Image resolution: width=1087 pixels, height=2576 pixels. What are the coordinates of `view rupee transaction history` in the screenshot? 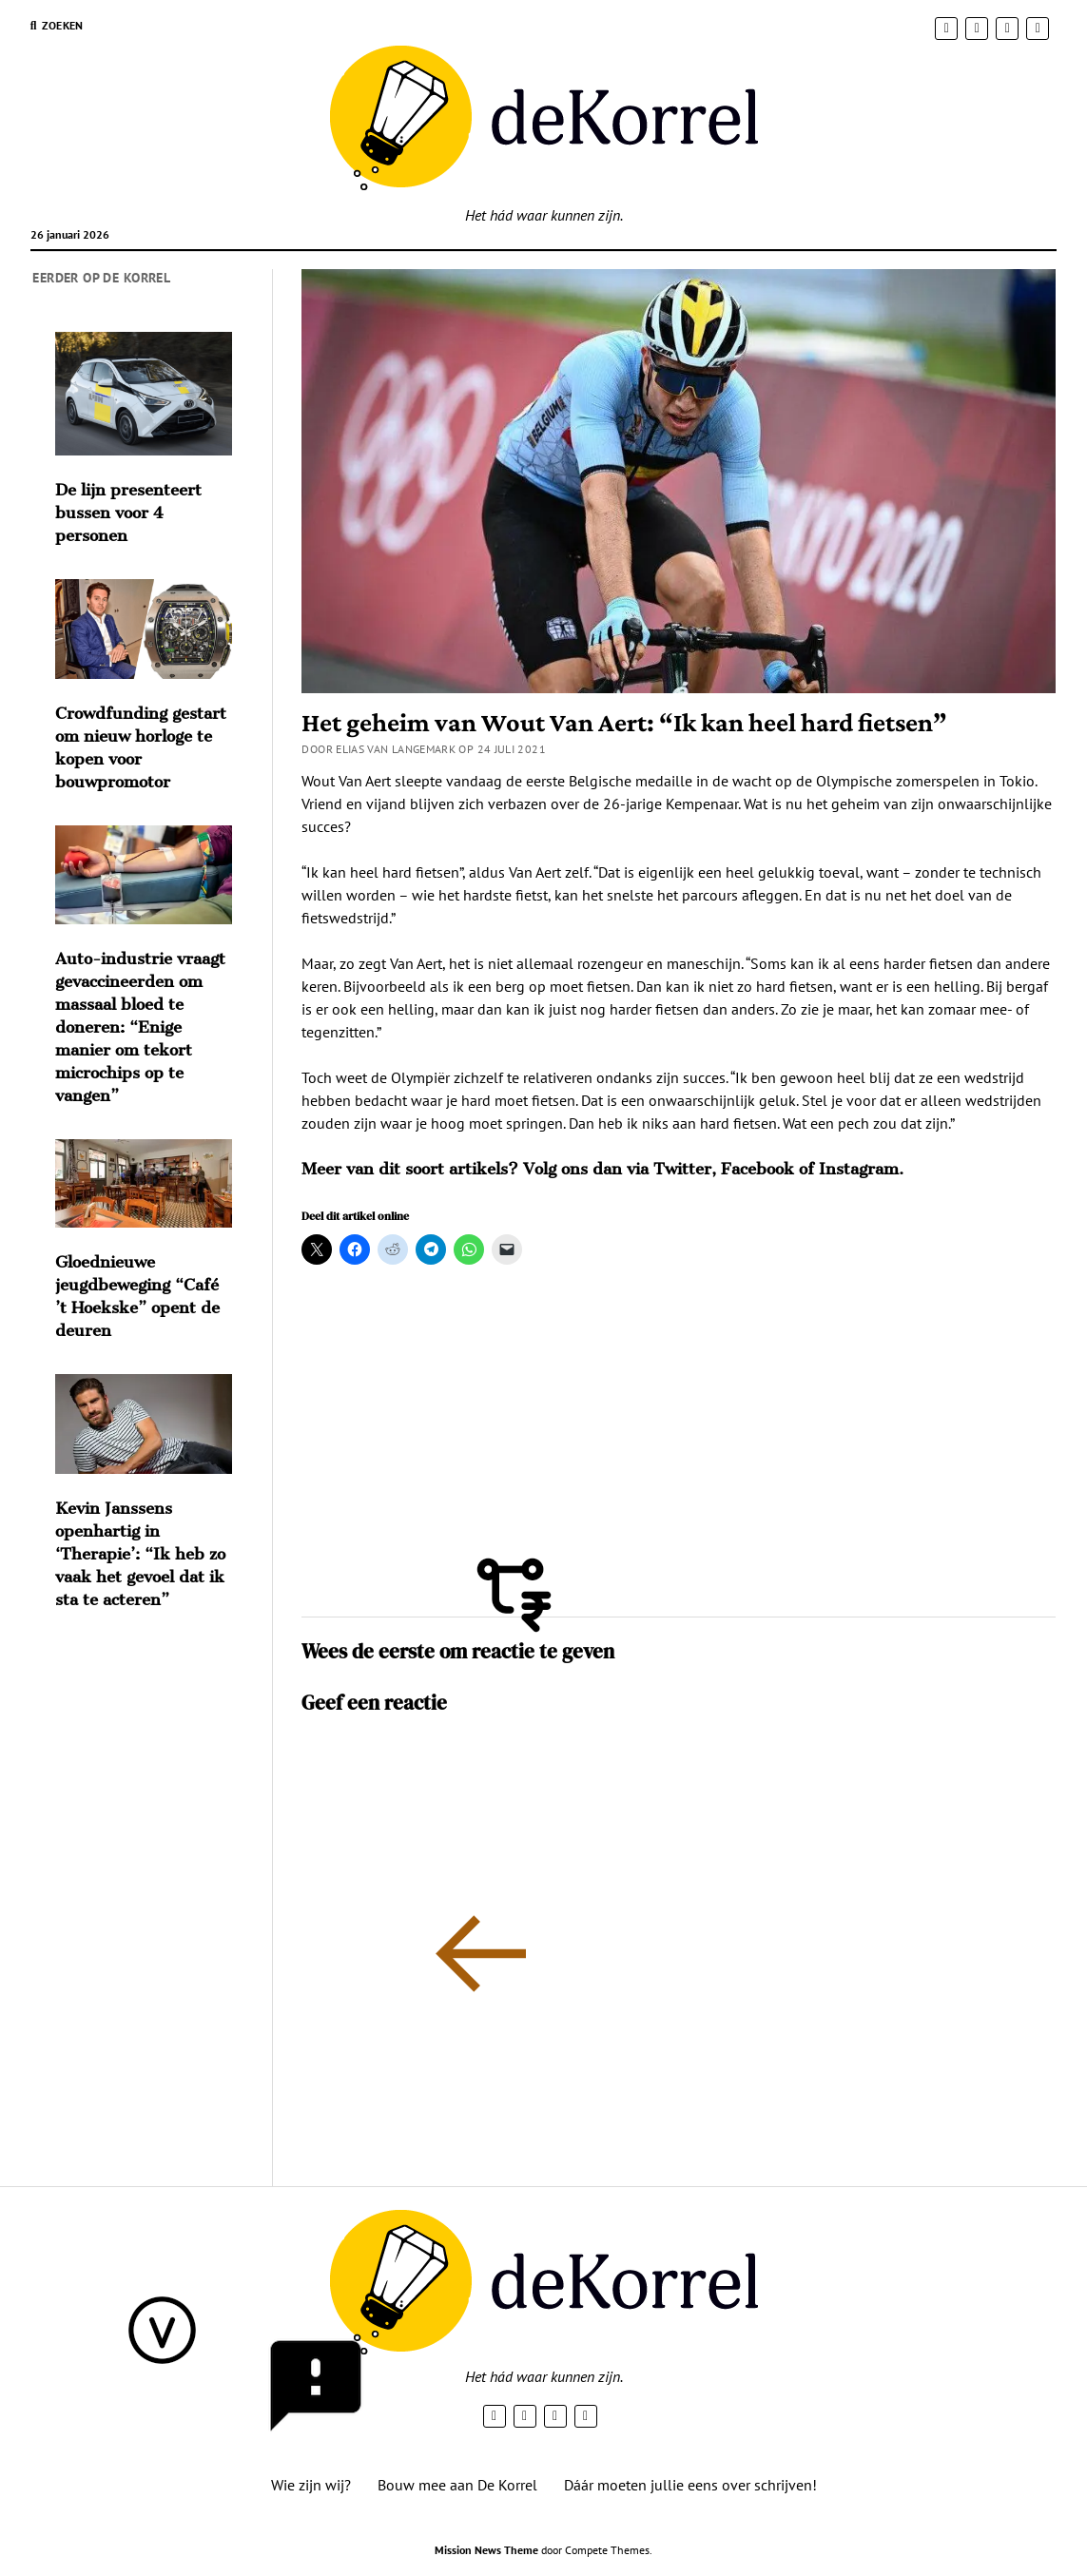 It's located at (514, 1595).